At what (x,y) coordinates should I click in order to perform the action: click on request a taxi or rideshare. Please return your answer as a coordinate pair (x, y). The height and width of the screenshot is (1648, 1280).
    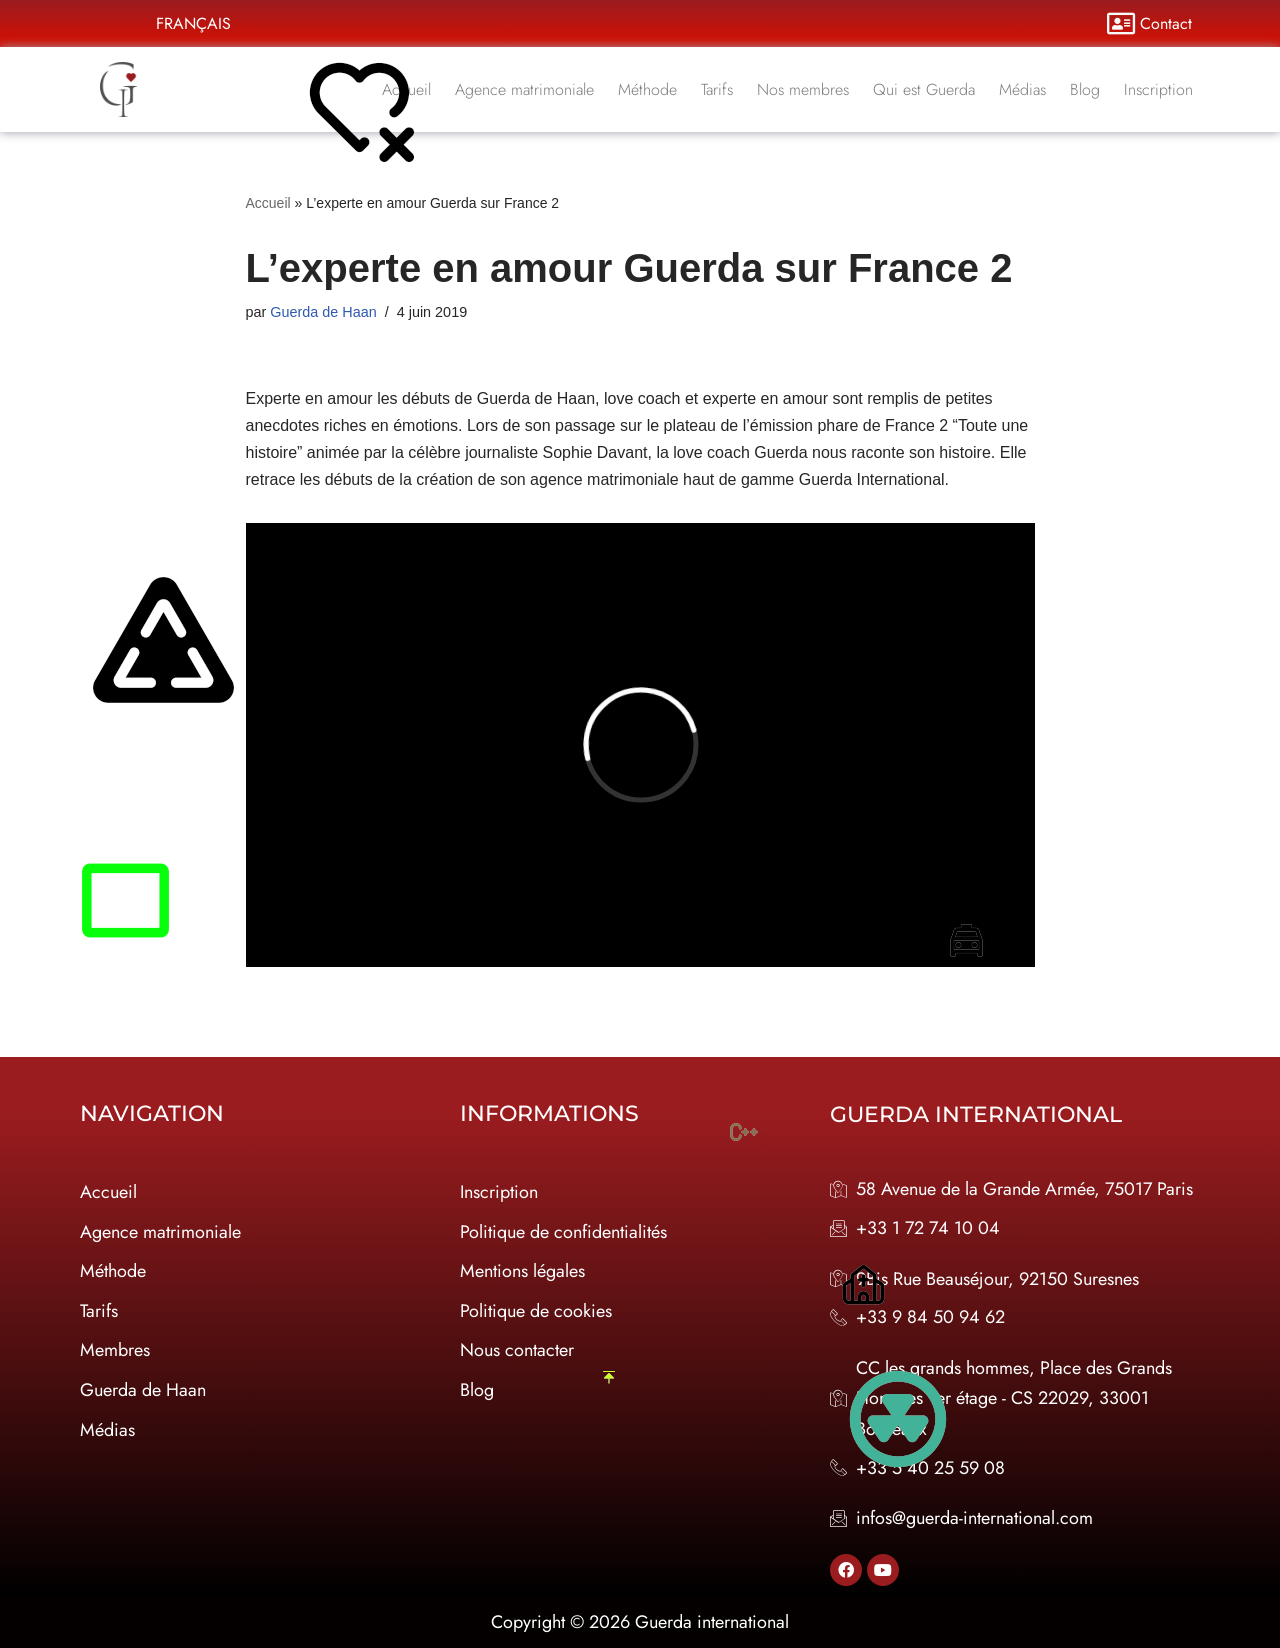
    Looking at the image, I should click on (966, 940).